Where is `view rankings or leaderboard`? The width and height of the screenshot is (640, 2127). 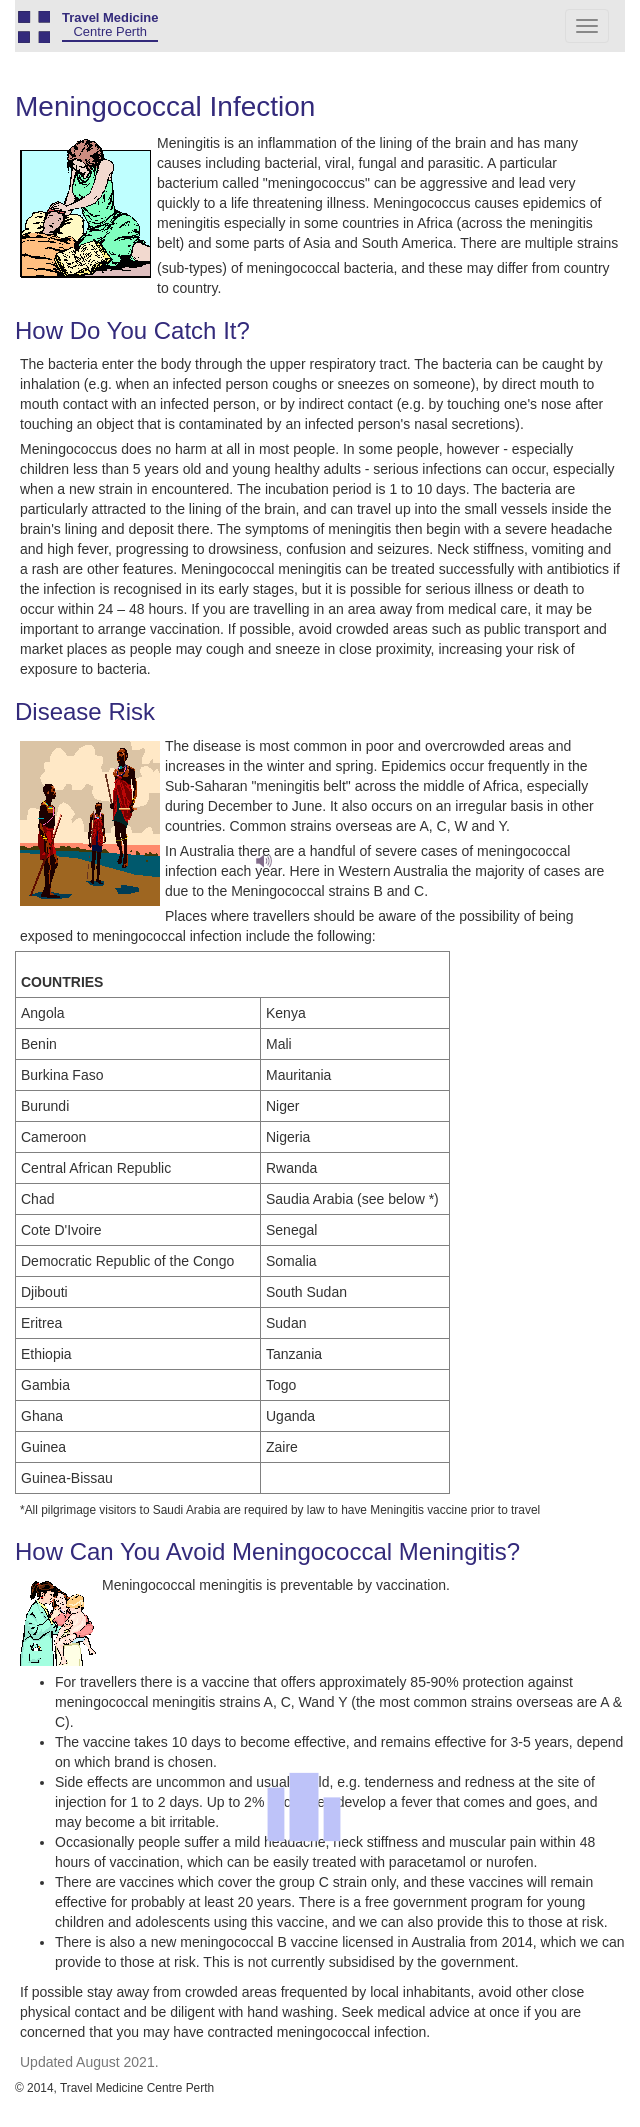
view rankings or leaderboard is located at coordinates (304, 1807).